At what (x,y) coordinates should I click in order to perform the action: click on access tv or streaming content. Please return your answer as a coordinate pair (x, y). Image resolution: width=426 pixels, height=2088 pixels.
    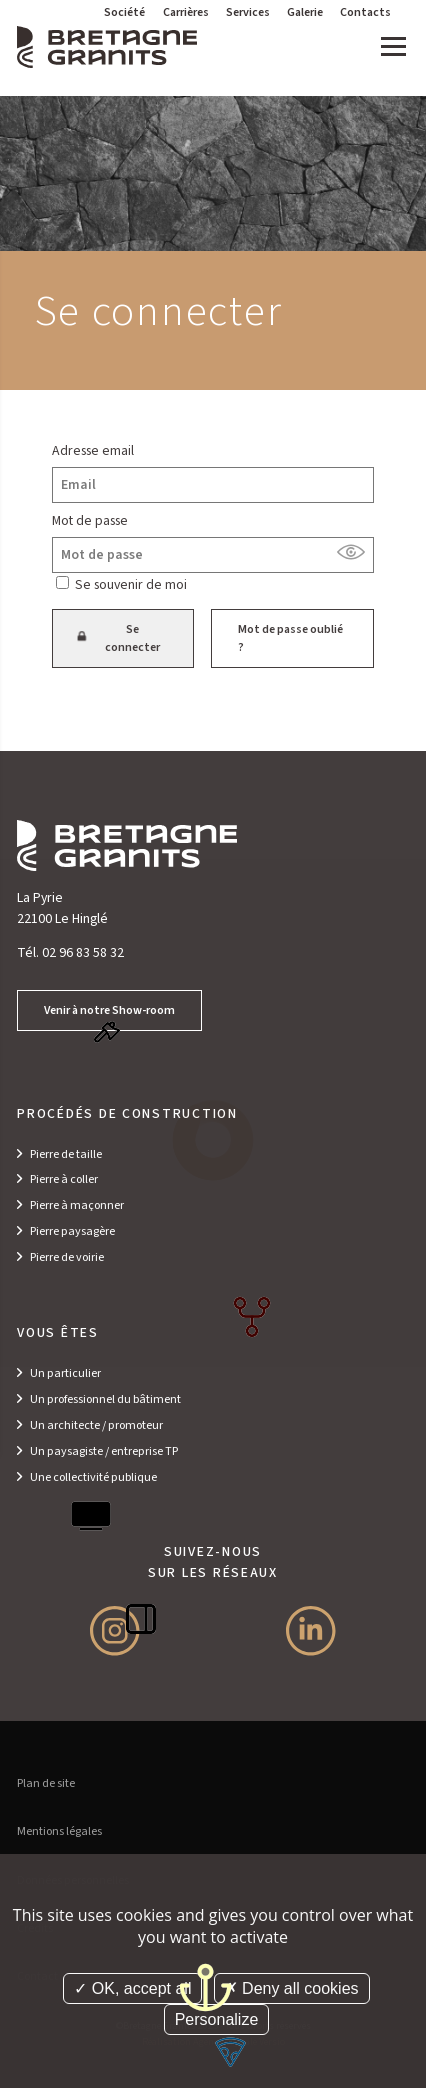
    Looking at the image, I should click on (91, 1516).